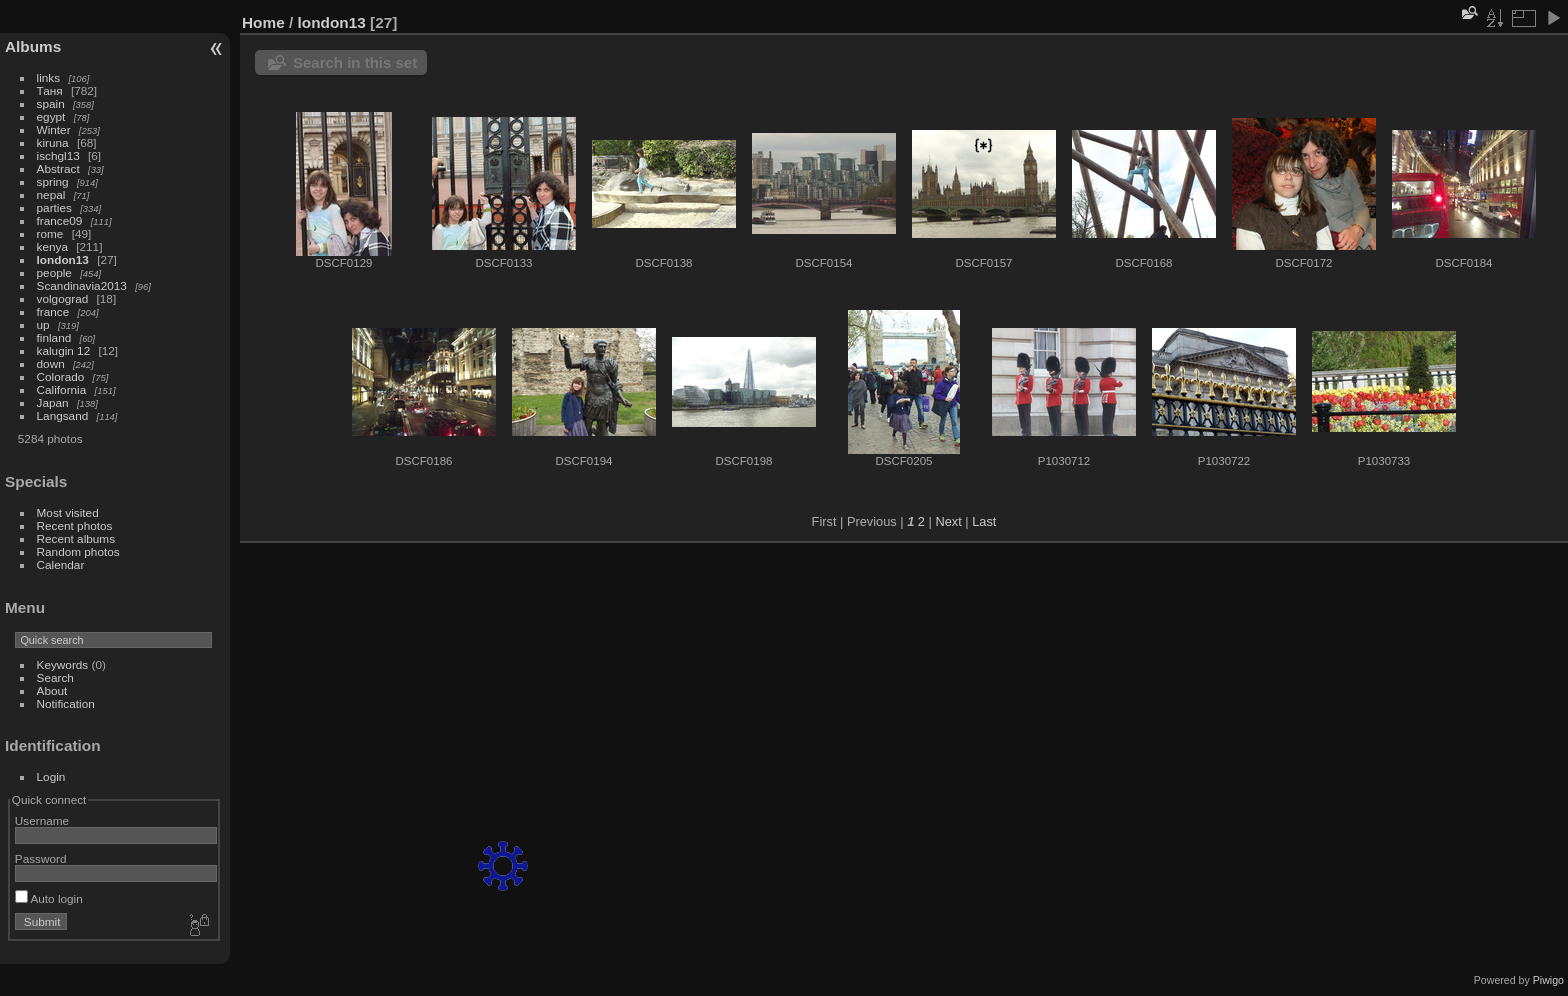  I want to click on indicates virus or malware detected, so click(503, 866).